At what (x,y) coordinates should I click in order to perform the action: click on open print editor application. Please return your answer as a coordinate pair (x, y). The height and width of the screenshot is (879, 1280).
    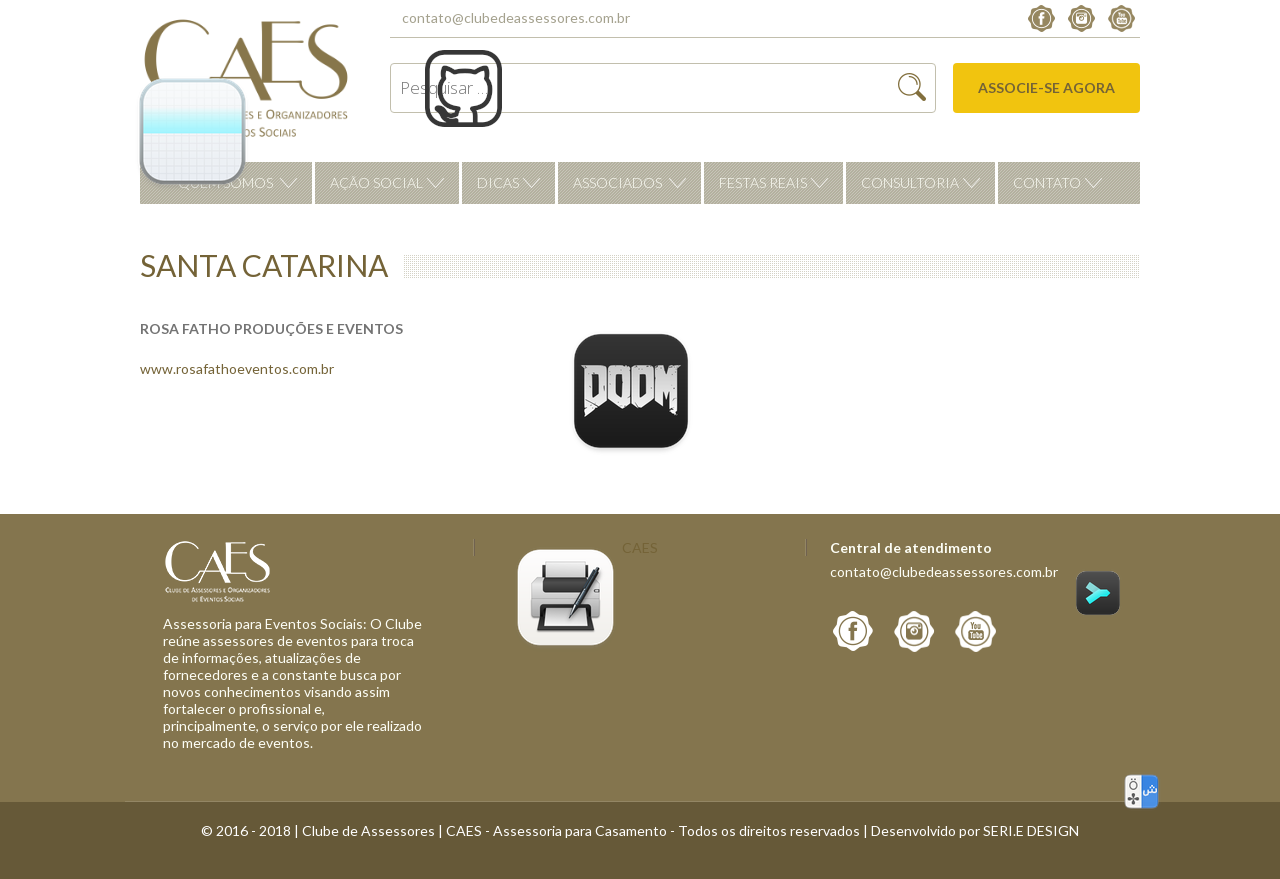
    Looking at the image, I should click on (565, 597).